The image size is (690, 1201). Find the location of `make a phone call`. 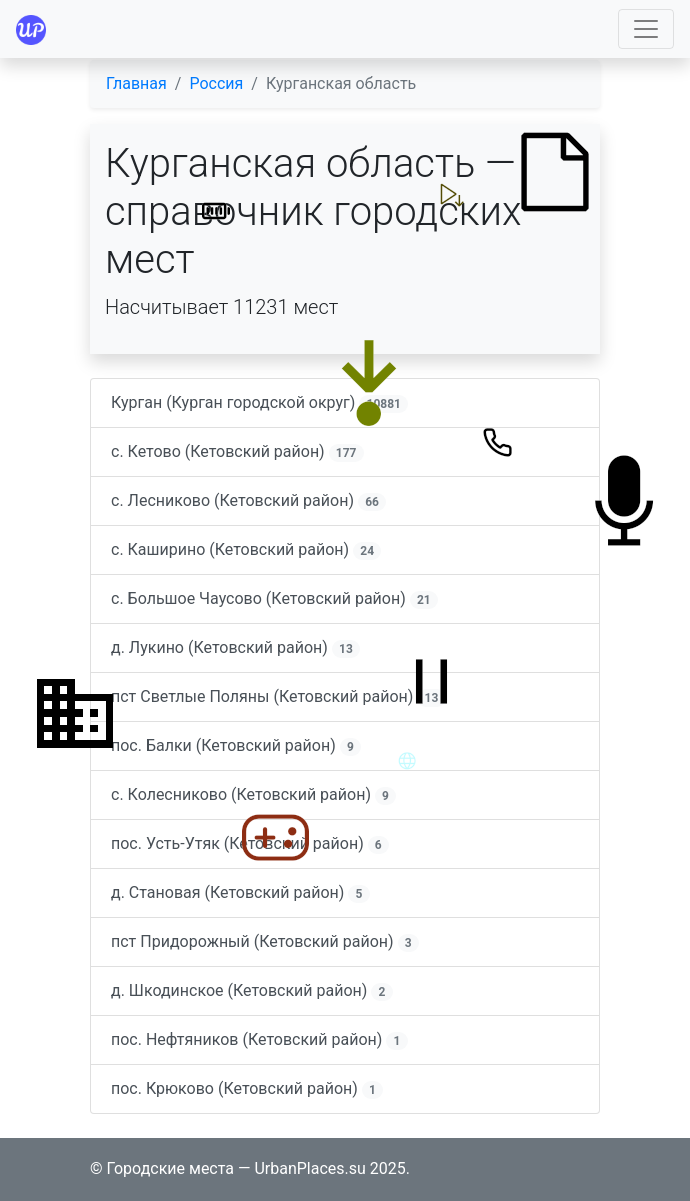

make a phone call is located at coordinates (497, 442).